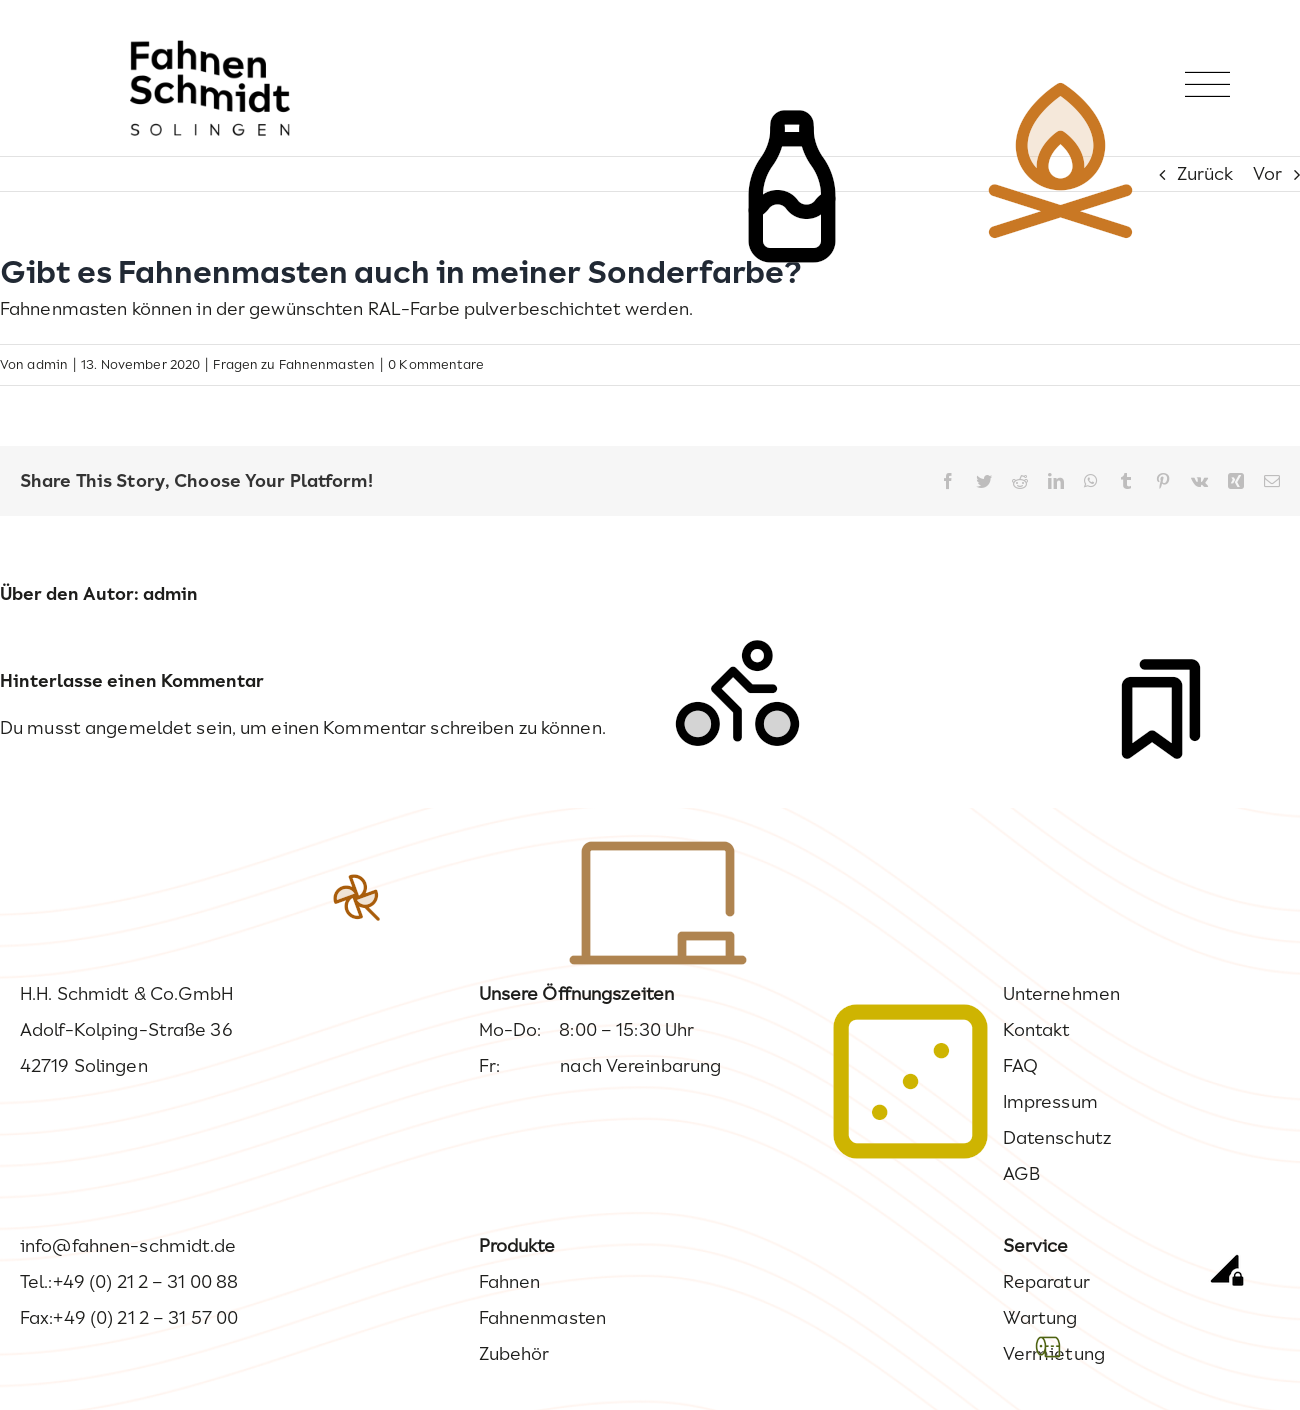 The image size is (1300, 1410). I want to click on access camping or outdoor activity features, so click(1060, 160).